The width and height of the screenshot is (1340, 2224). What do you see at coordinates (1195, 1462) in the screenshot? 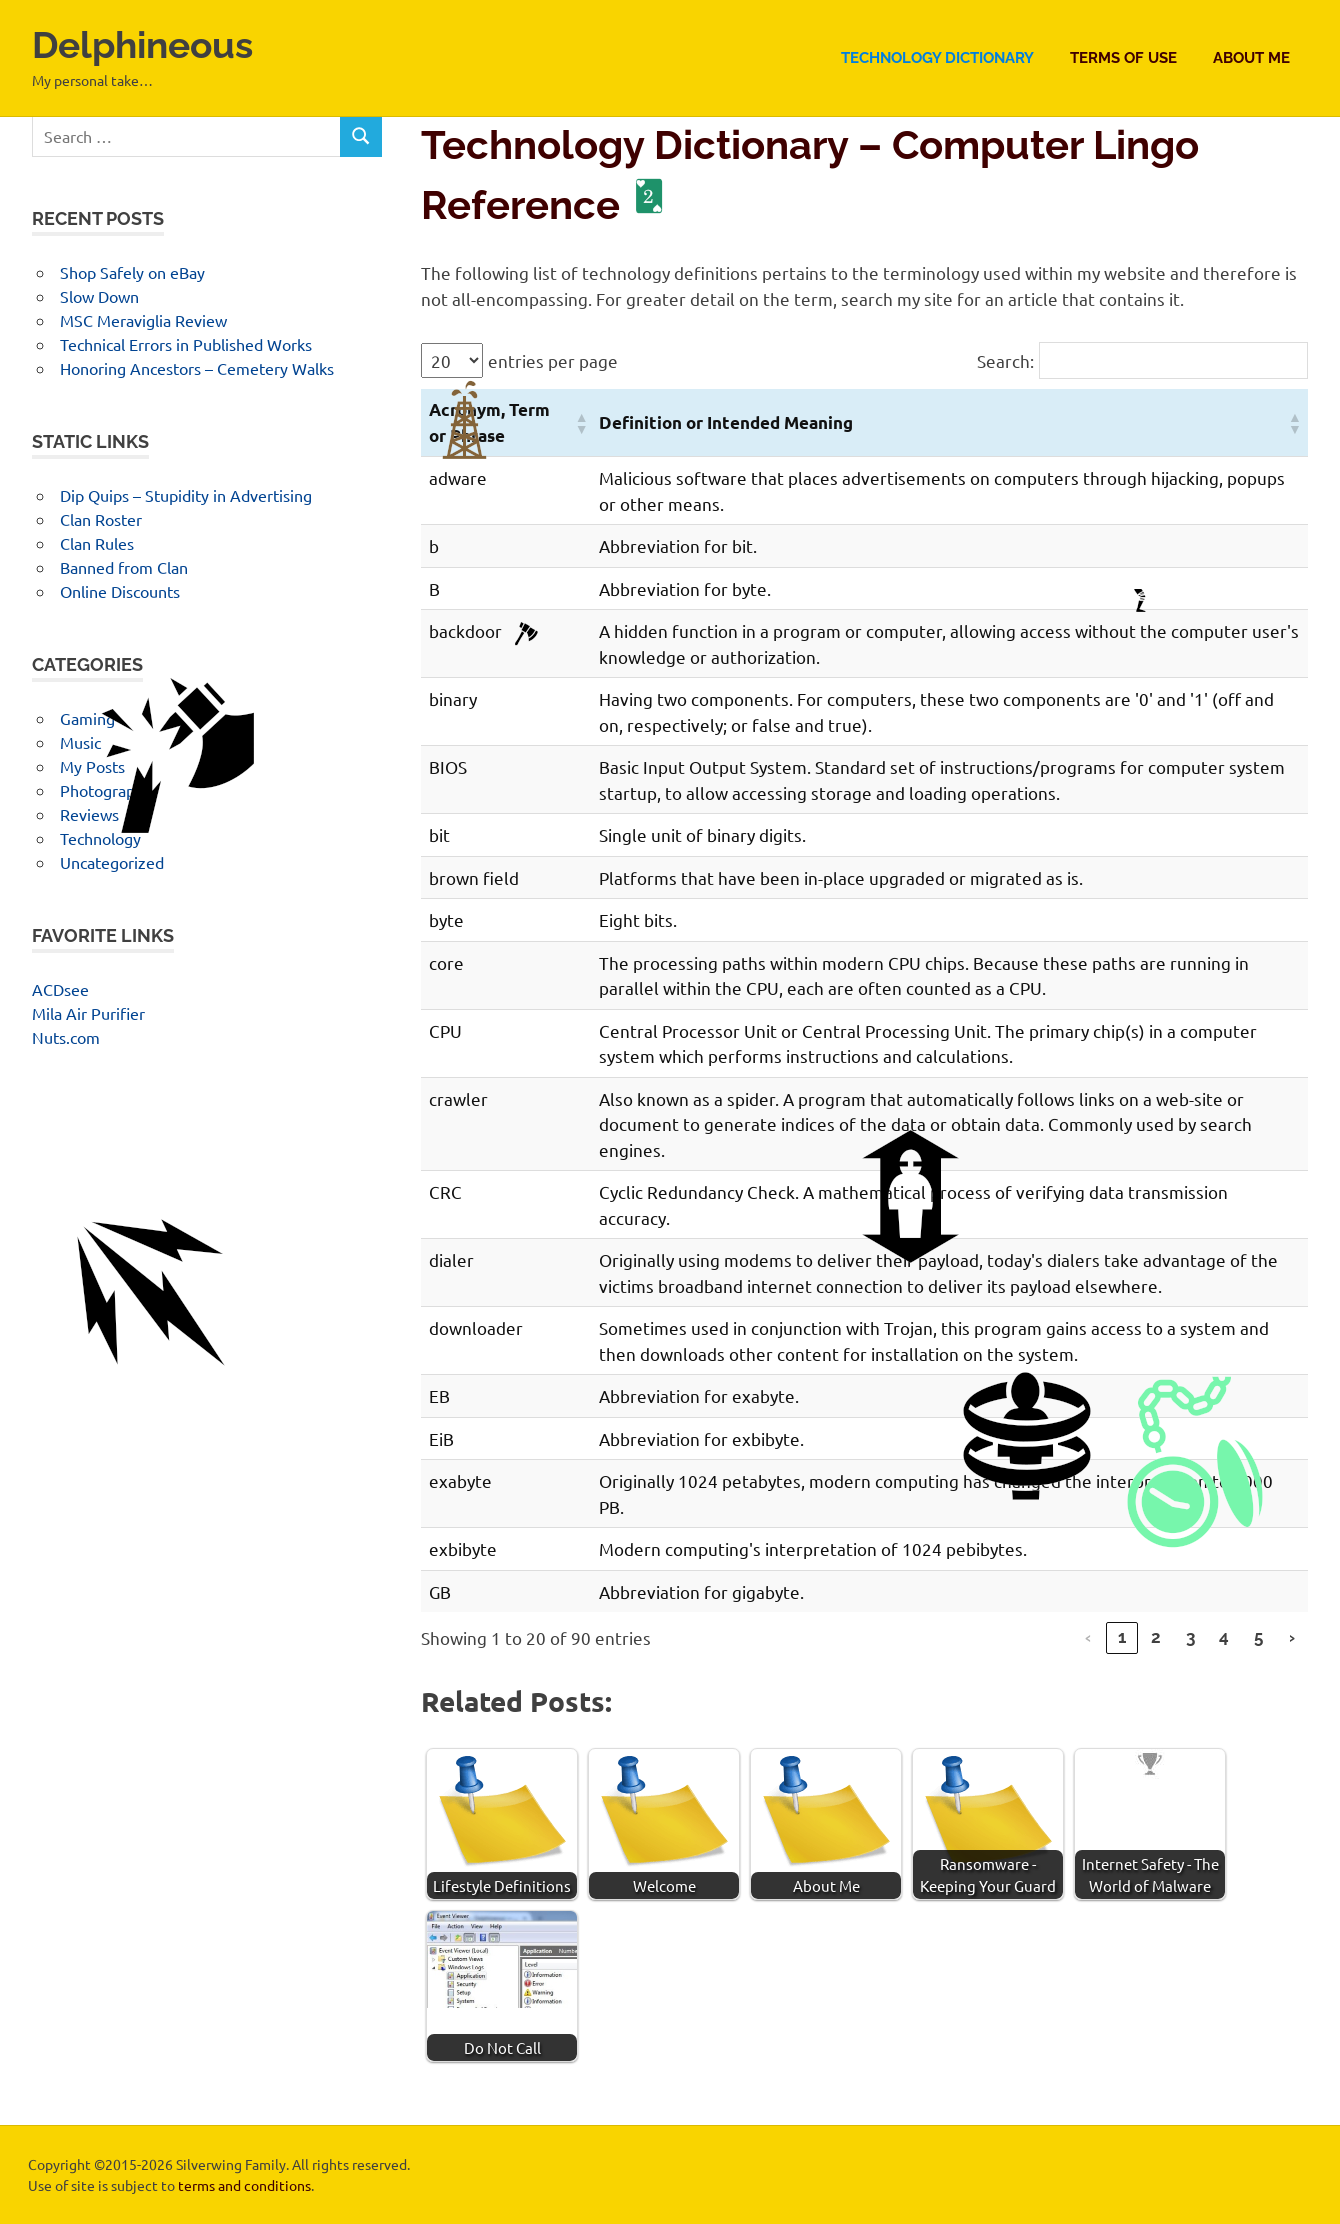
I see `view elapsed game time or timer` at bounding box center [1195, 1462].